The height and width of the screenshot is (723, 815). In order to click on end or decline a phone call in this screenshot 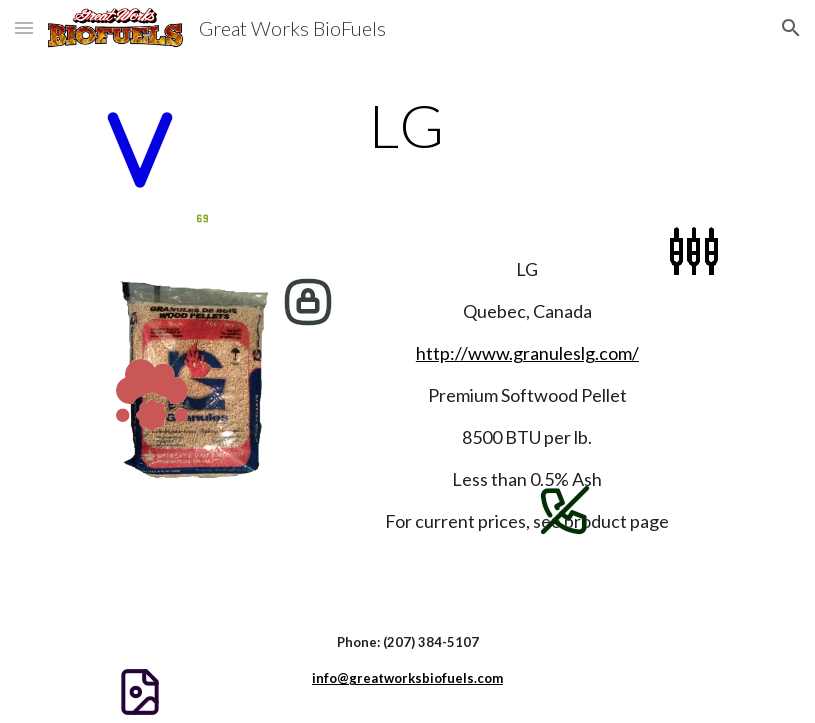, I will do `click(565, 510)`.